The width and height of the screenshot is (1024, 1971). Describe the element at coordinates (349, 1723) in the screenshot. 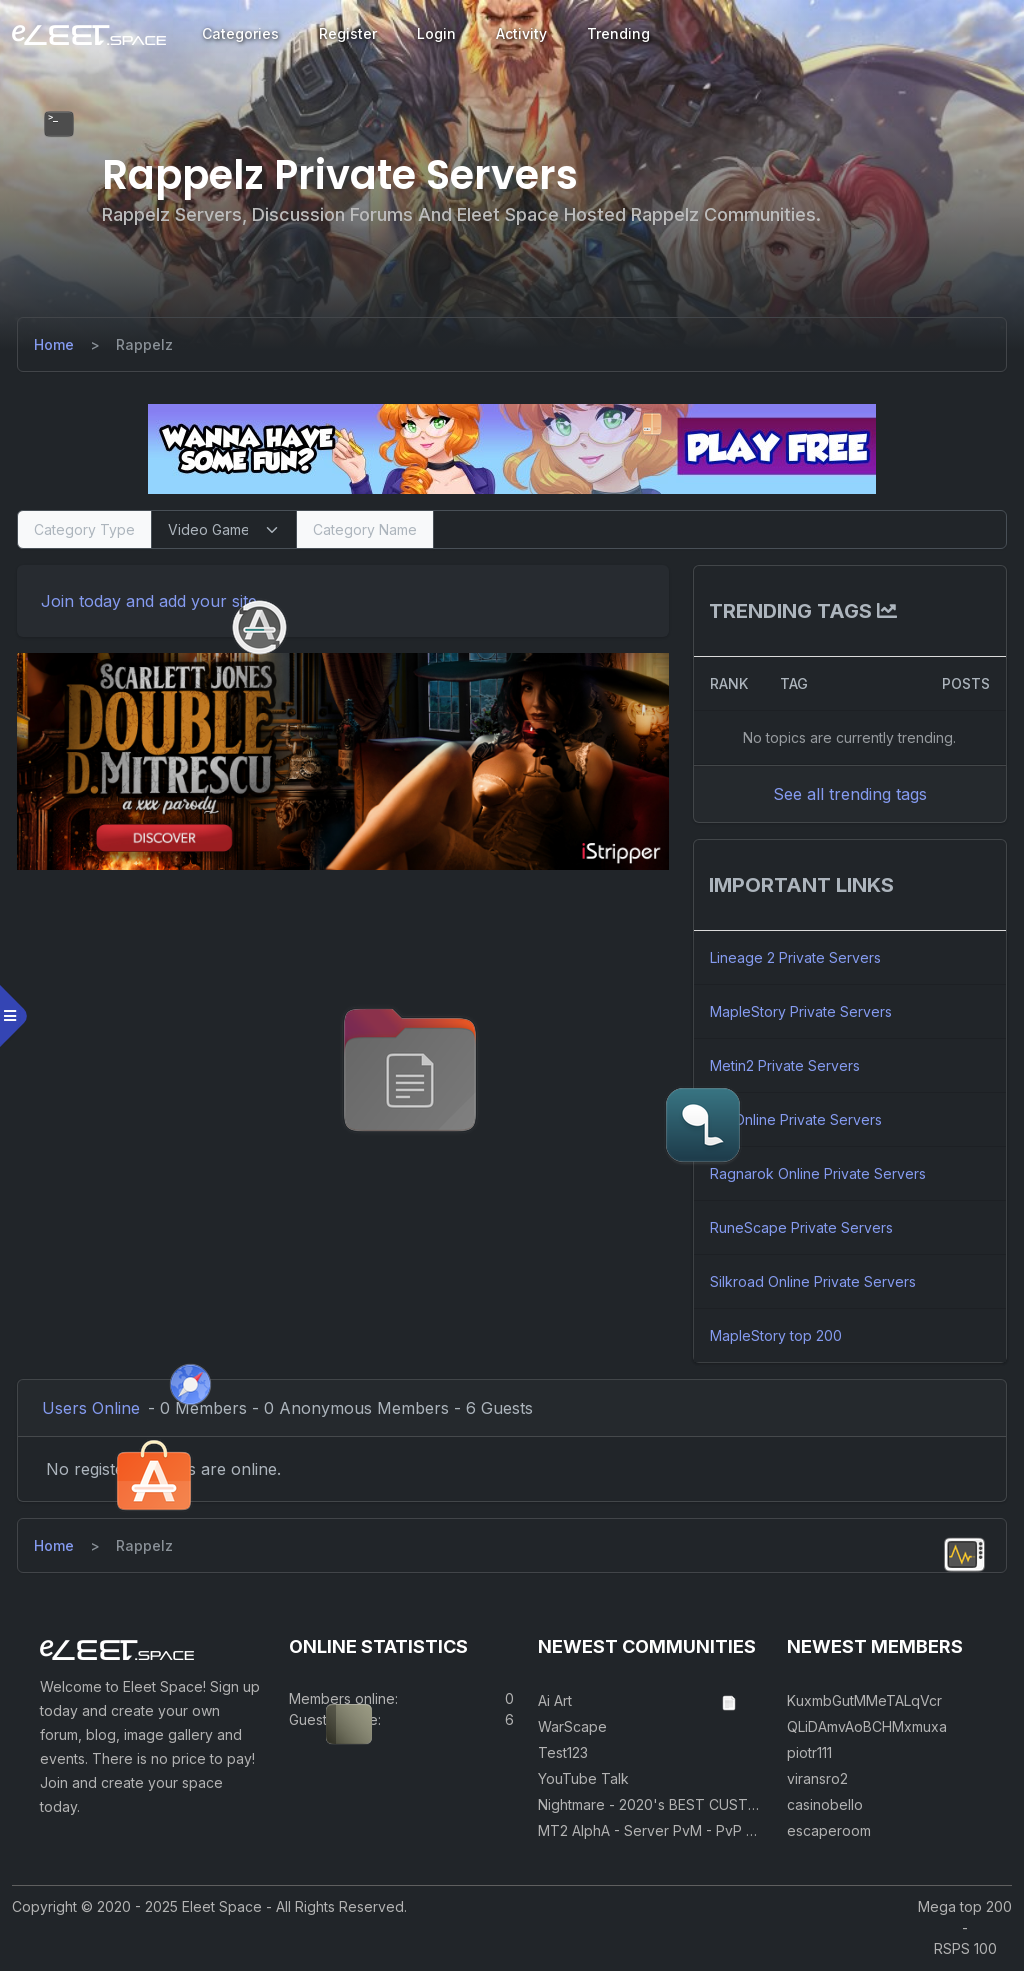

I see `access the desktop folder` at that location.